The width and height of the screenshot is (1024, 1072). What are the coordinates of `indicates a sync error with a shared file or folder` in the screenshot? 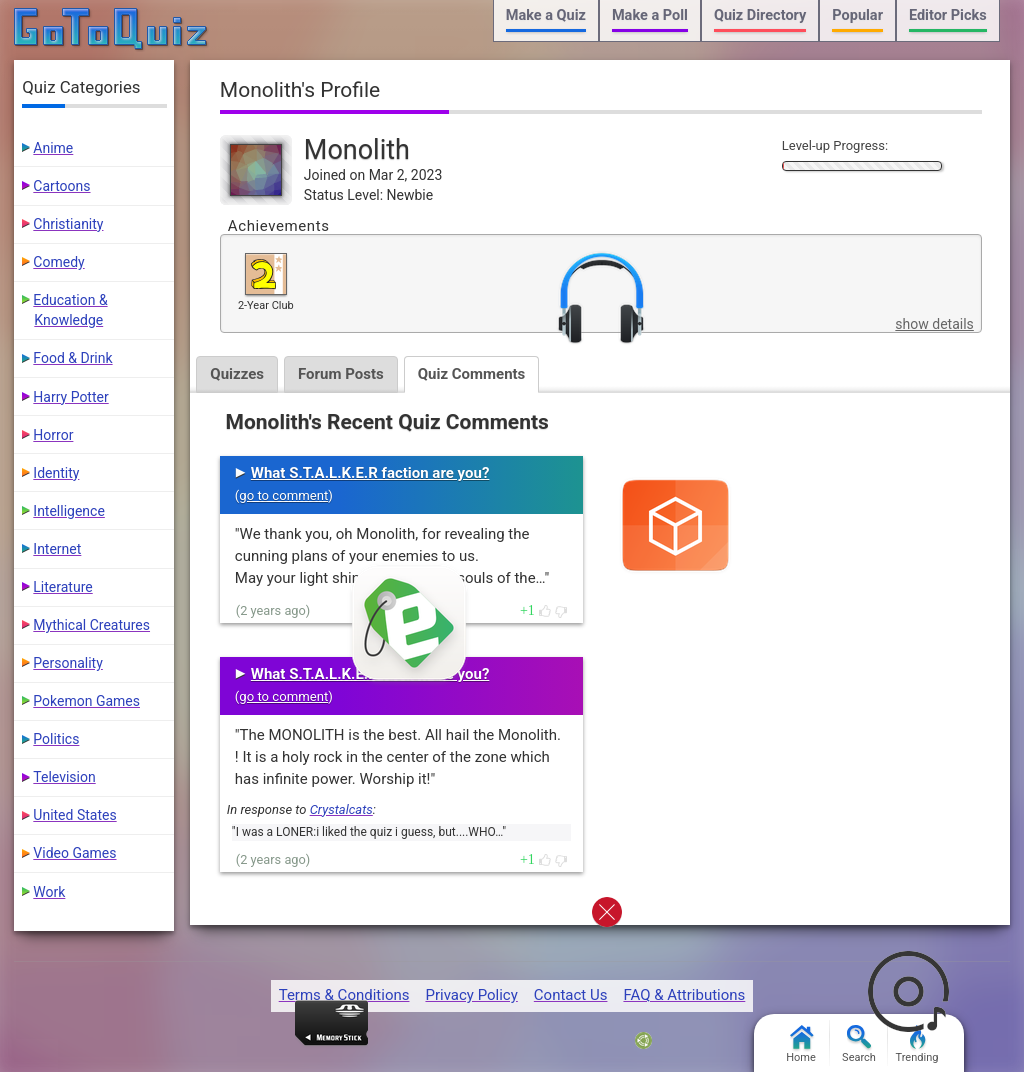 It's located at (607, 912).